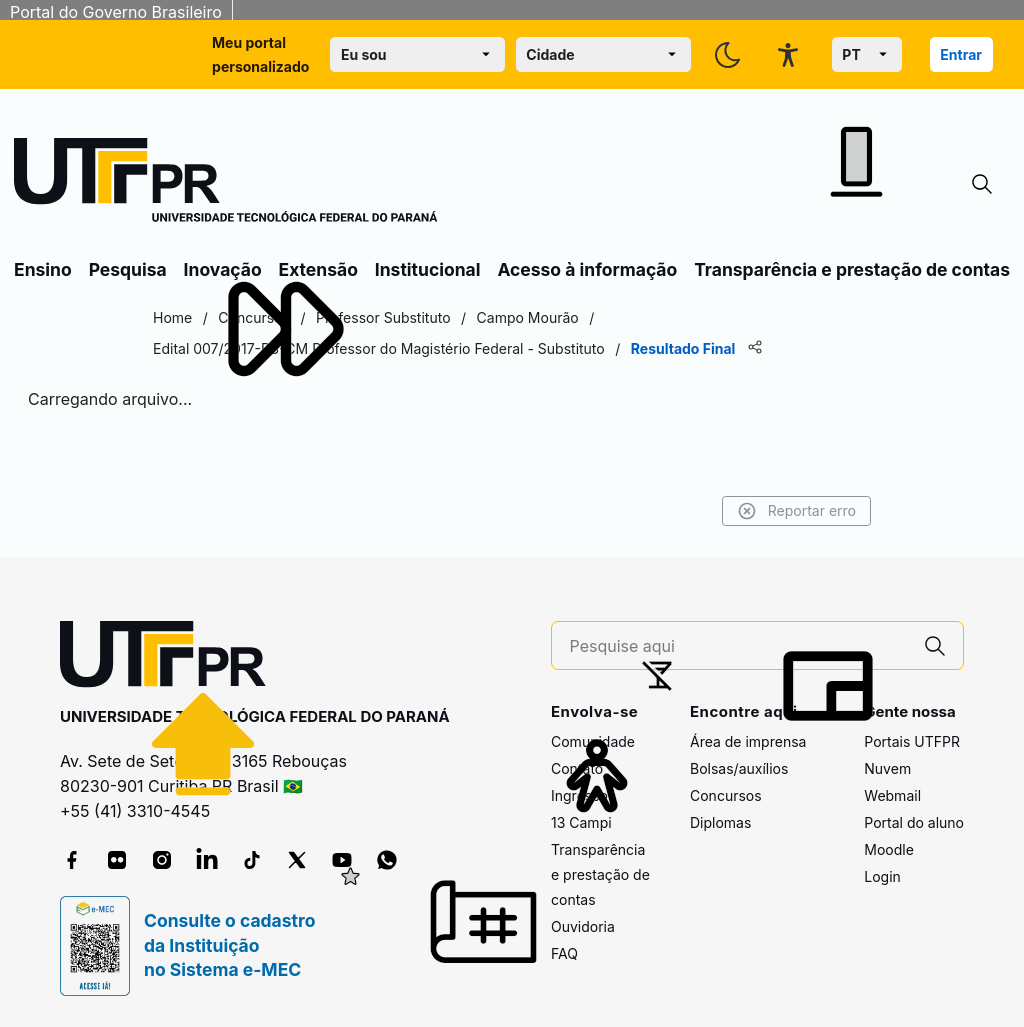  I want to click on view project blueprints or technical plans, so click(483, 925).